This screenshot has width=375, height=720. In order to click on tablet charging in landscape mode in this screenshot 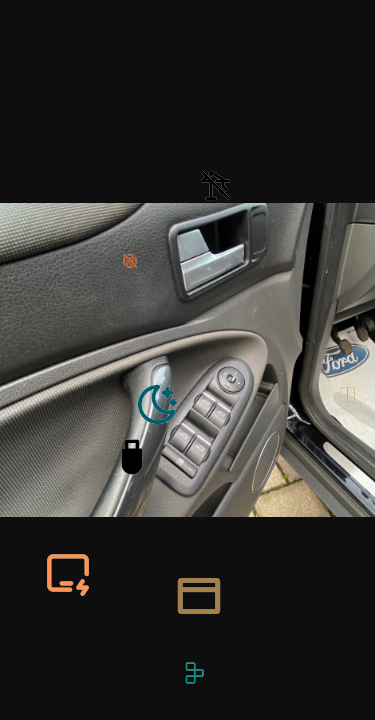, I will do `click(68, 573)`.